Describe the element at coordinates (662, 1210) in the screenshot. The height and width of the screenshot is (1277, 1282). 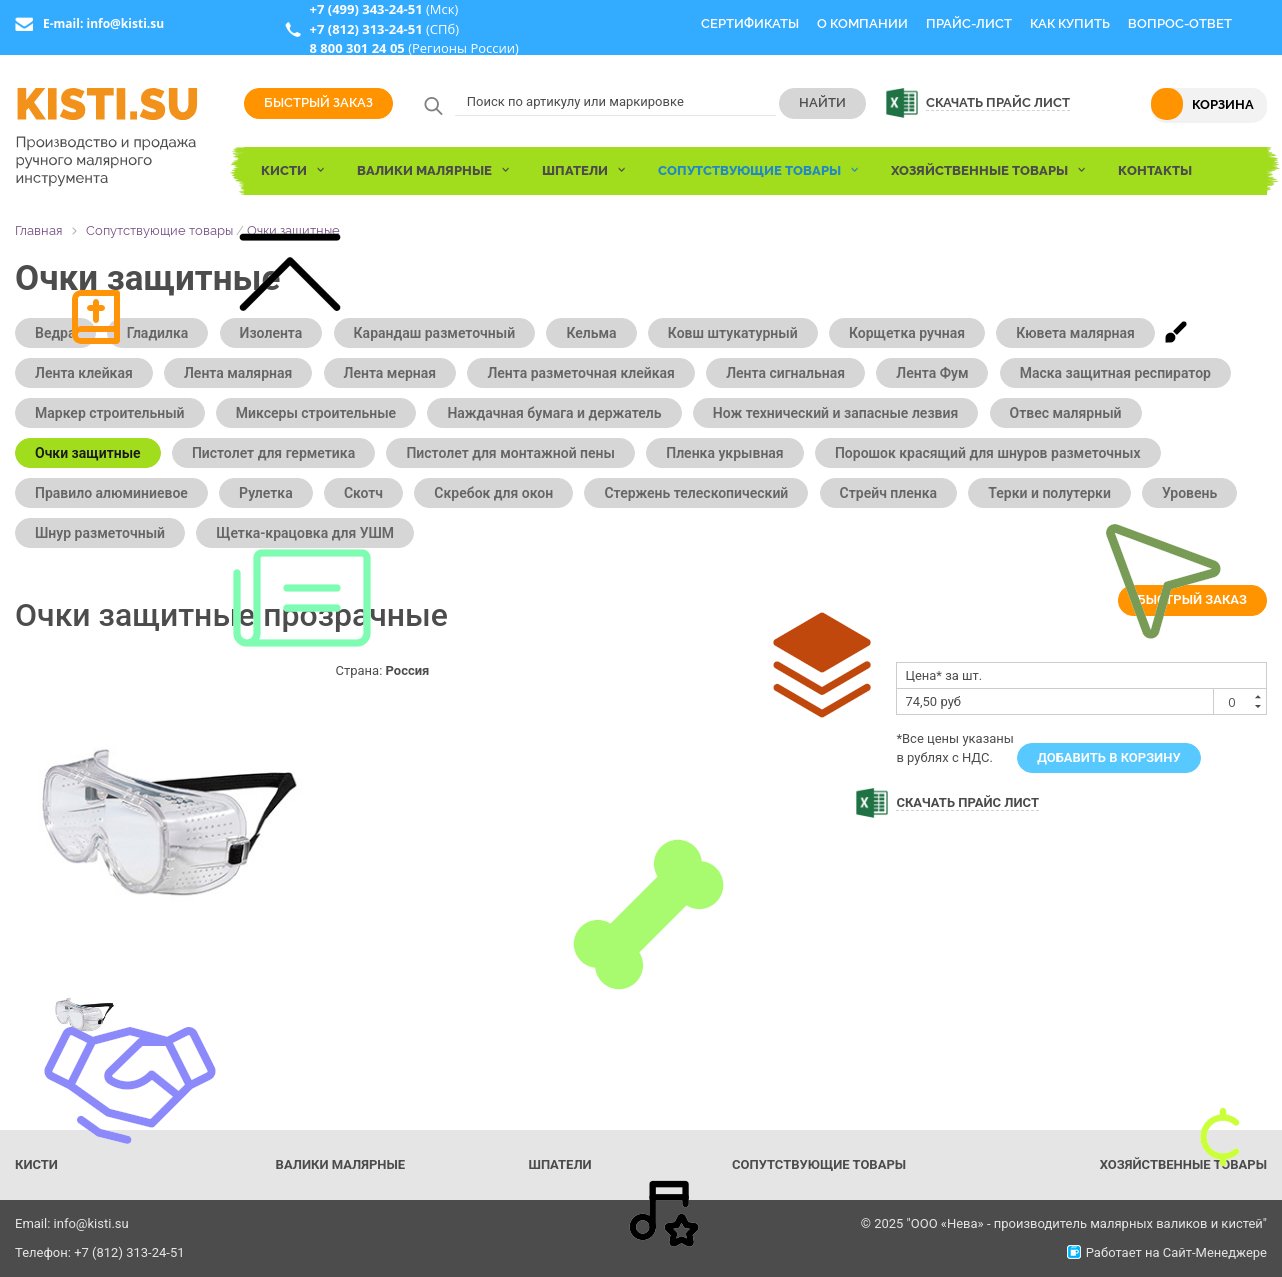
I see `add song to favorites` at that location.